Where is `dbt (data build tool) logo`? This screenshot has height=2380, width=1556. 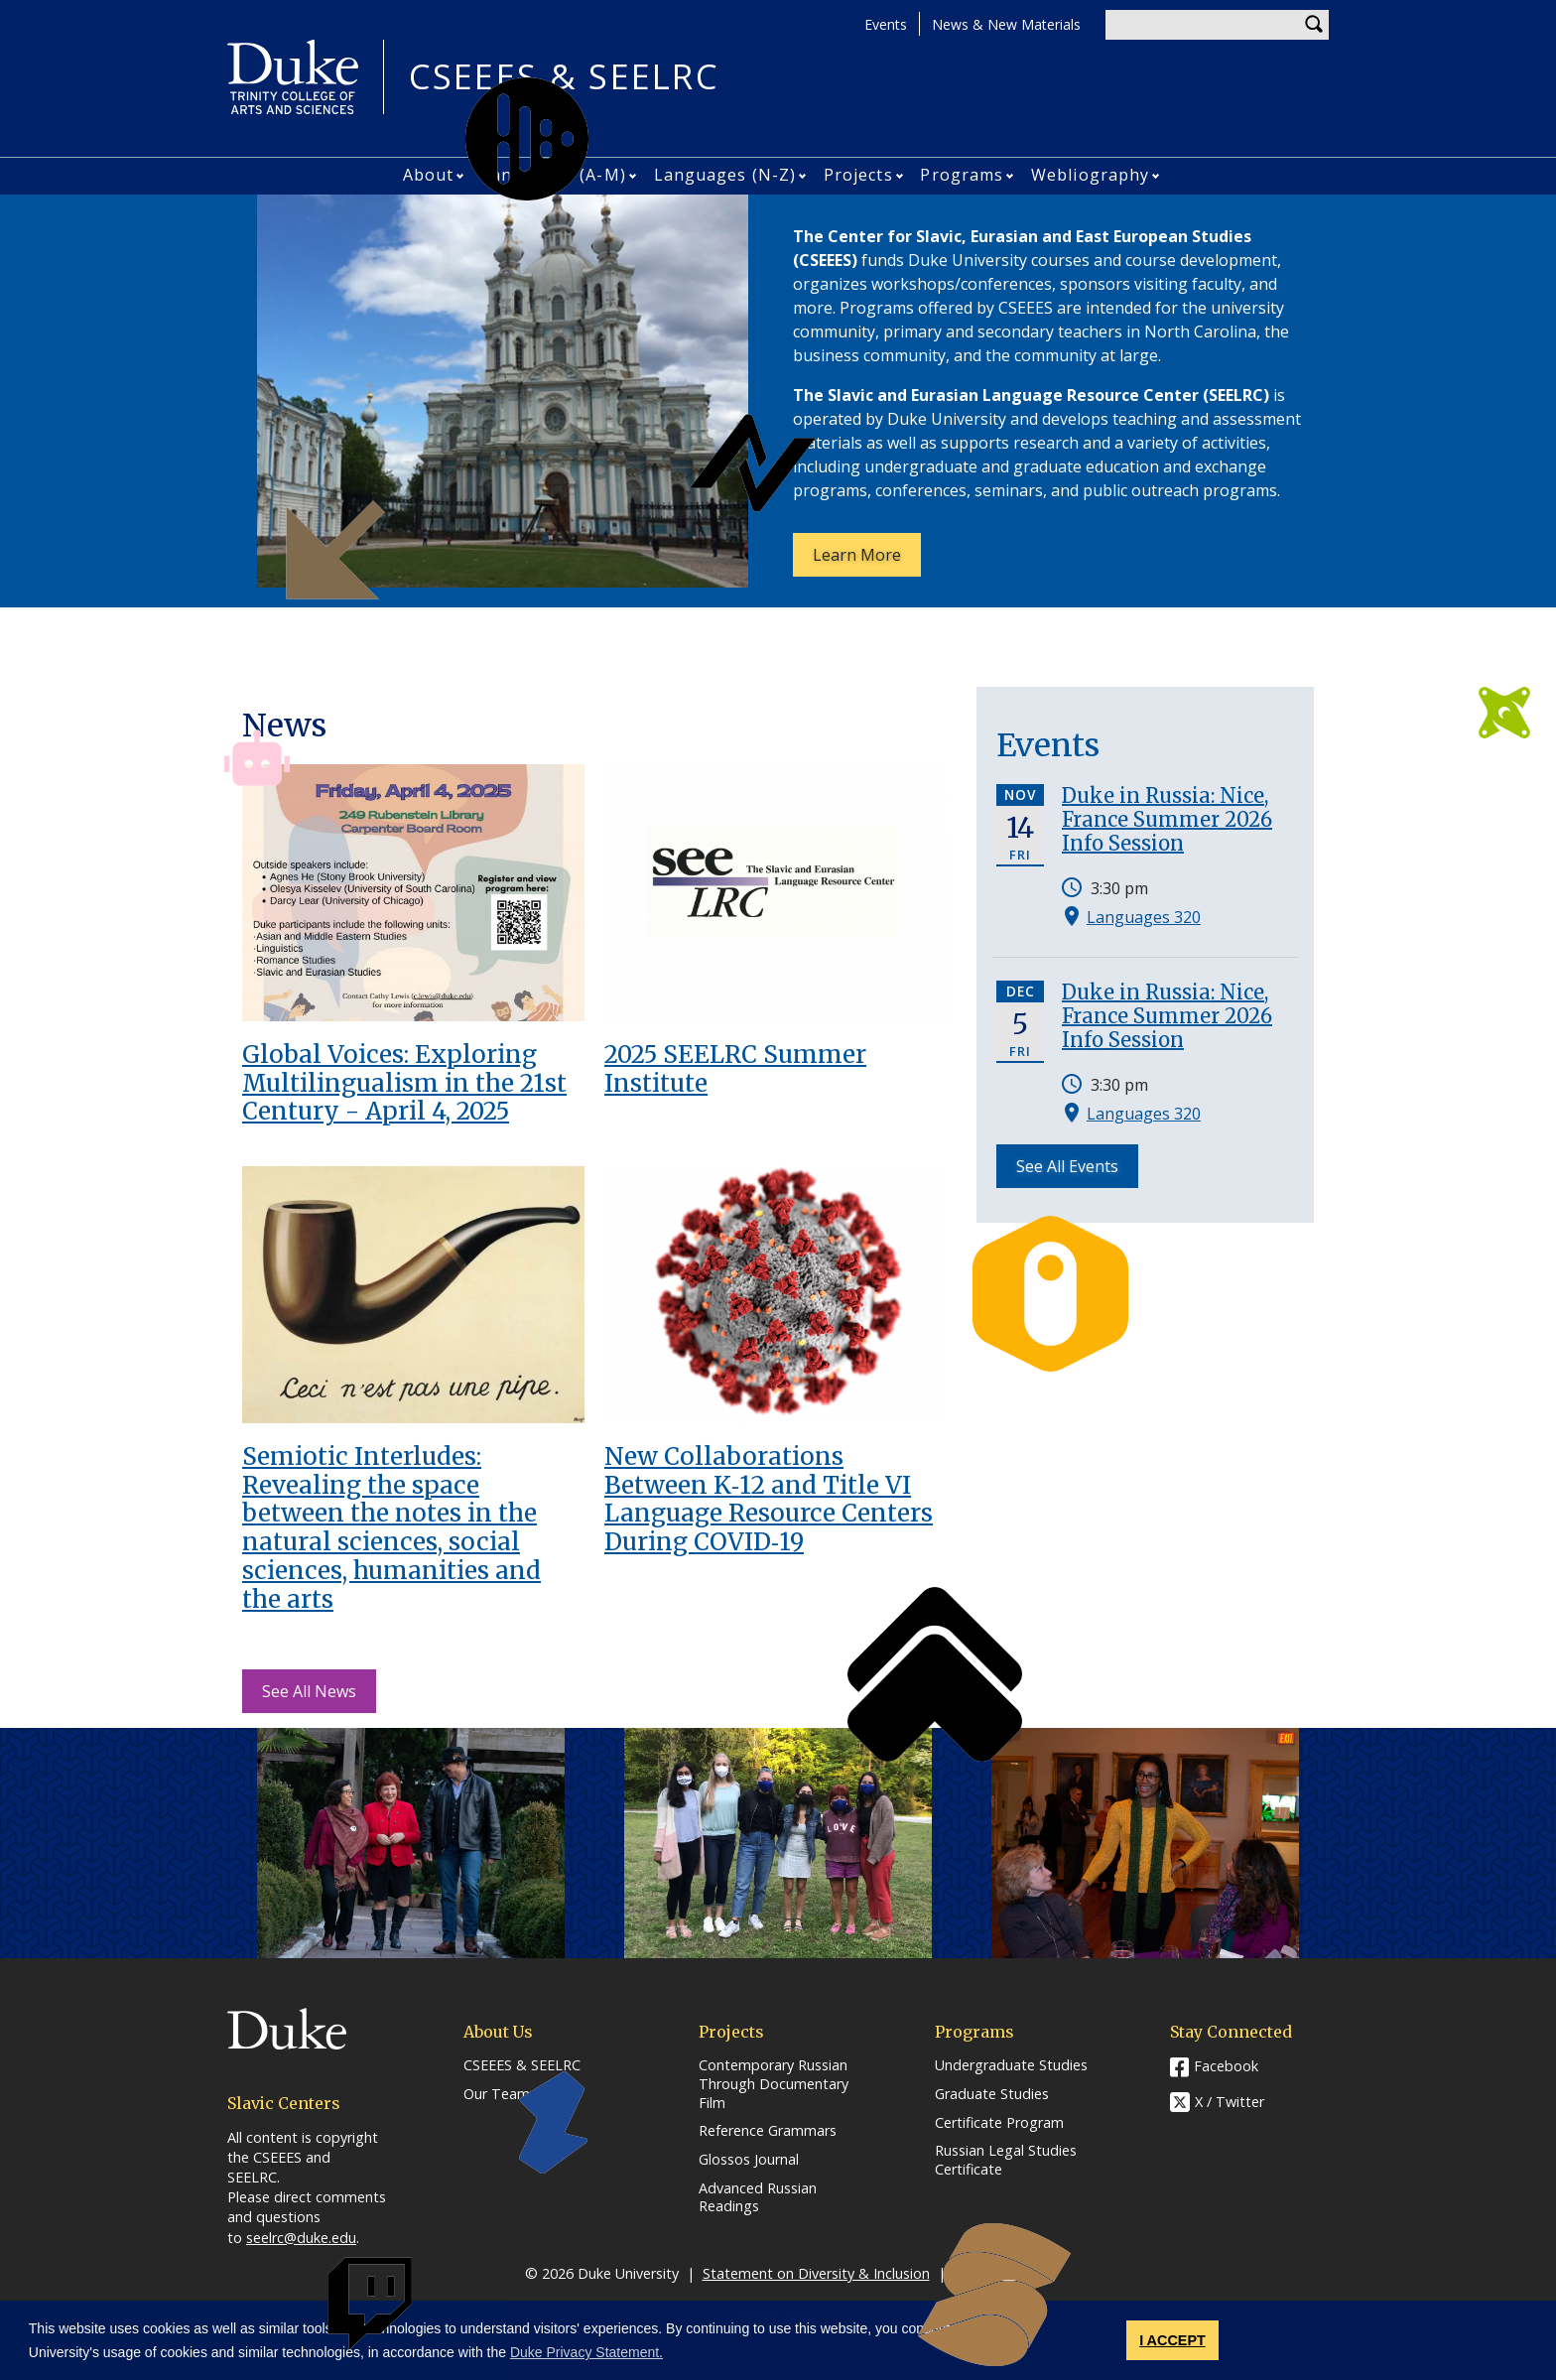
dbt (data build tool) logo is located at coordinates (1504, 713).